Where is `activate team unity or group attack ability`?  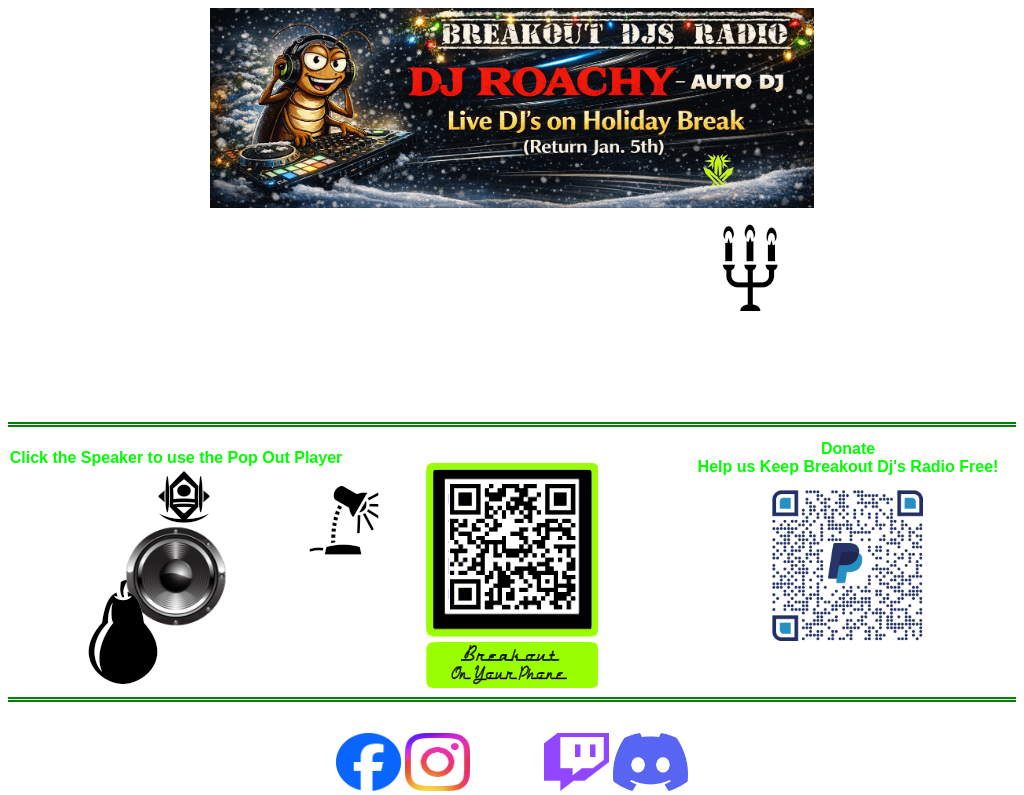
activate team unity or group attack ability is located at coordinates (718, 170).